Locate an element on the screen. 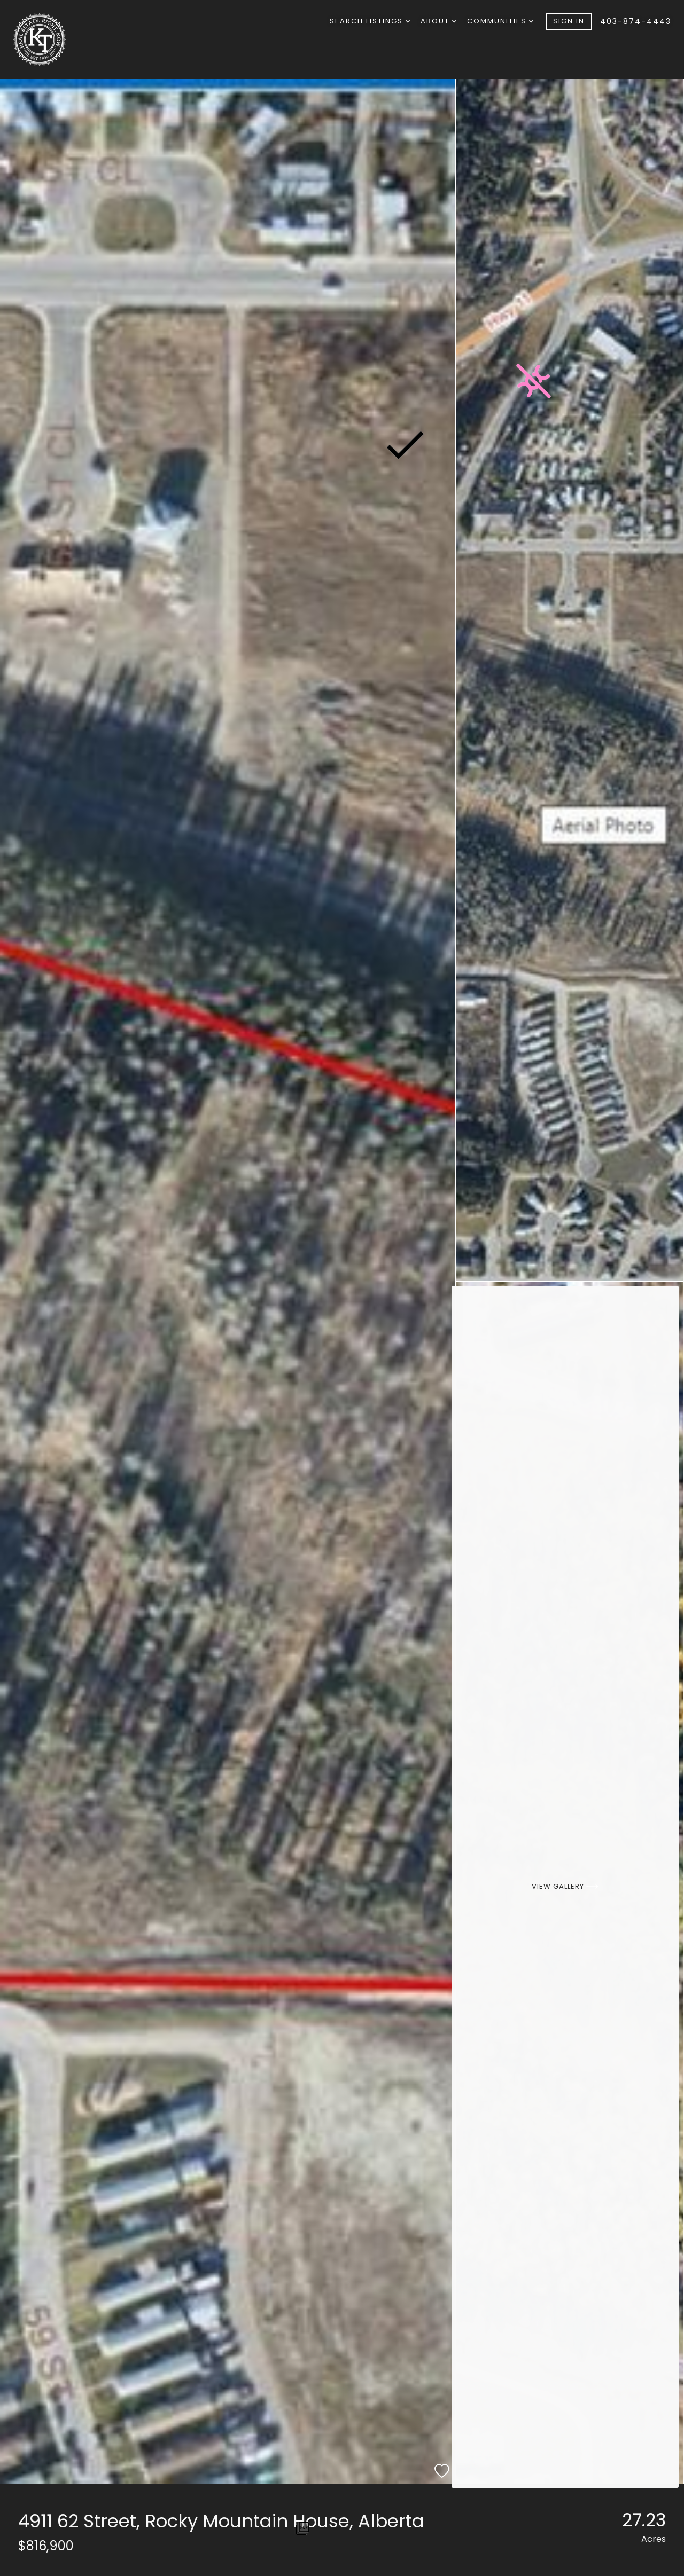 The width and height of the screenshot is (684, 2576). disable genetic or DNA-related features is located at coordinates (533, 381).